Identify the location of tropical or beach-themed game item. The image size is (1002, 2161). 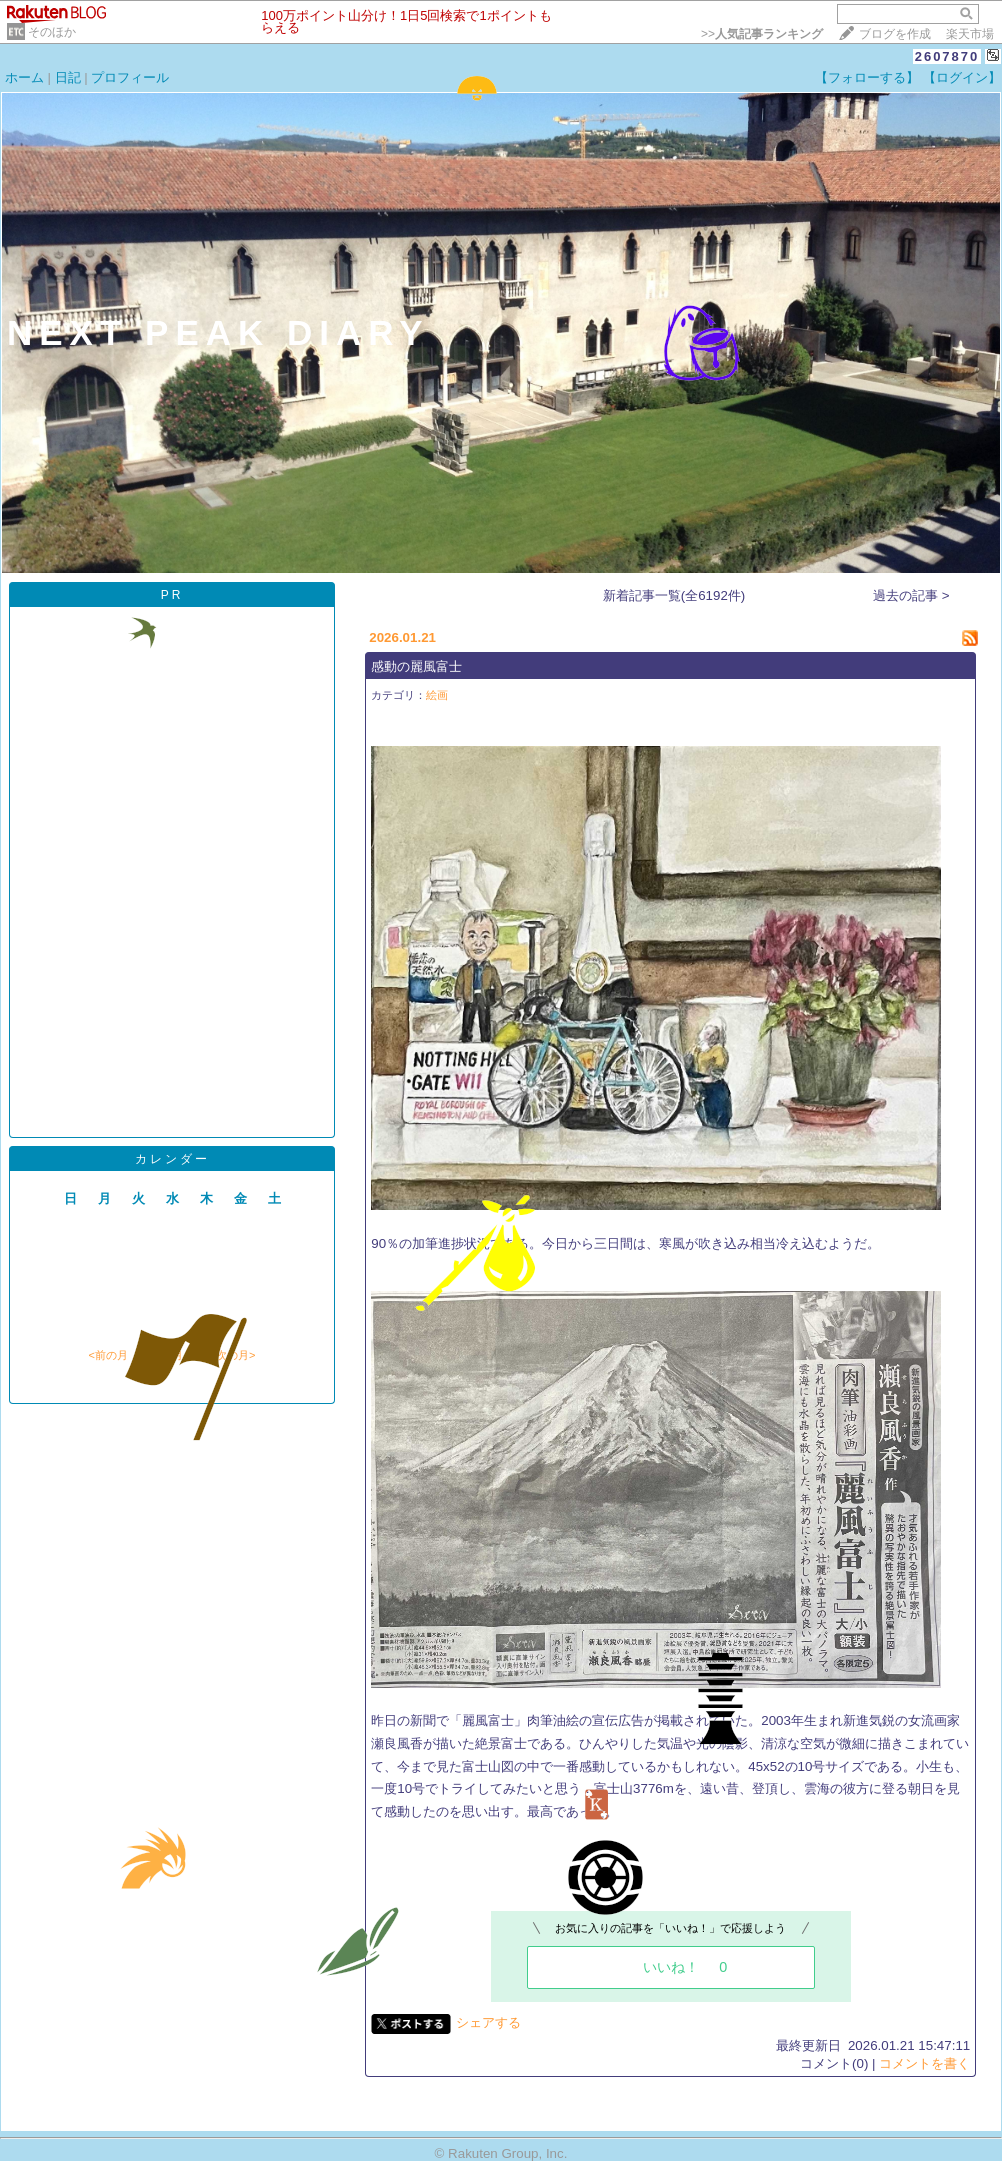
(702, 343).